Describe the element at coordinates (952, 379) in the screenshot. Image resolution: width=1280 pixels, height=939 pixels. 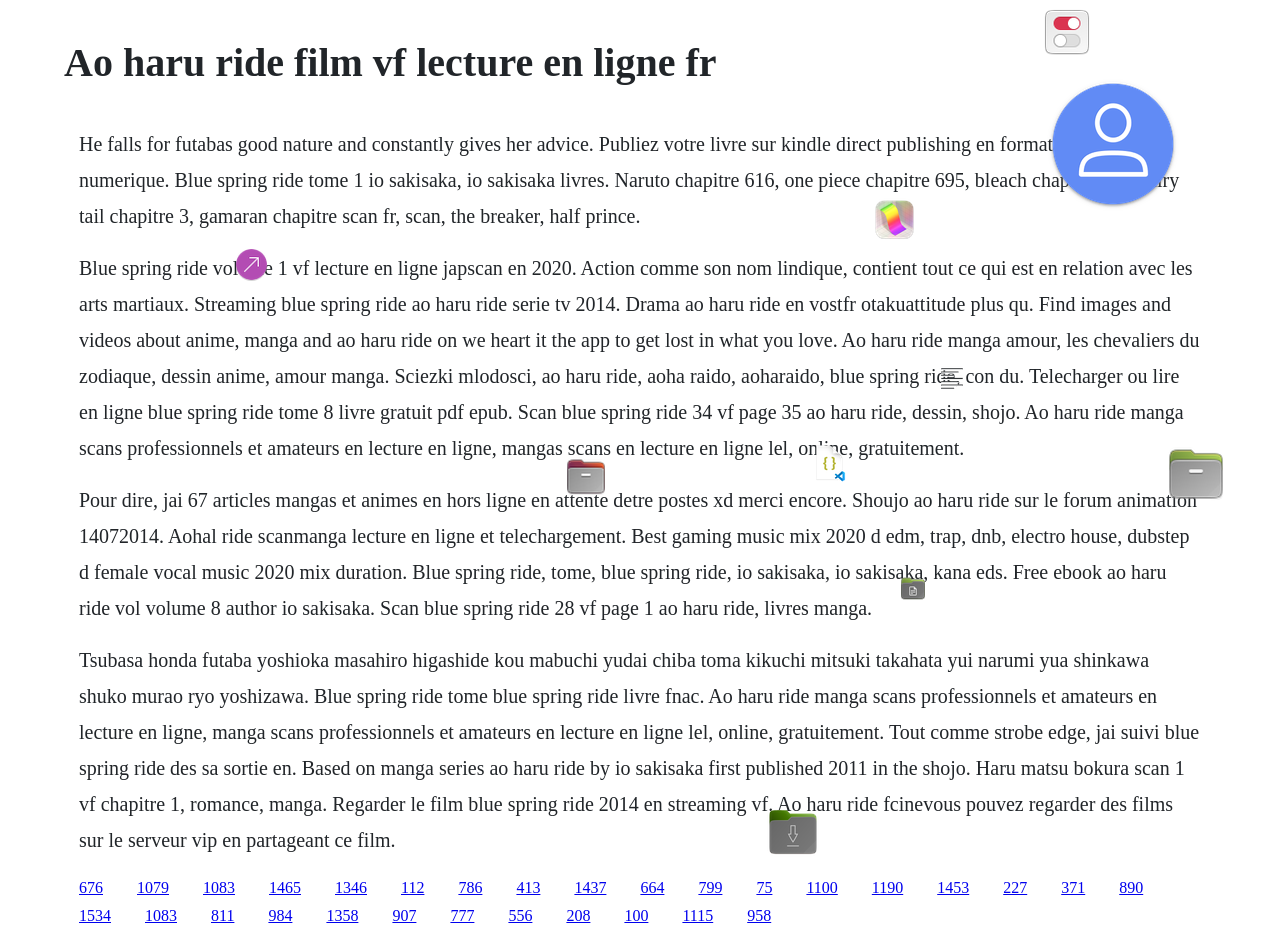
I see `align text to the left margin` at that location.